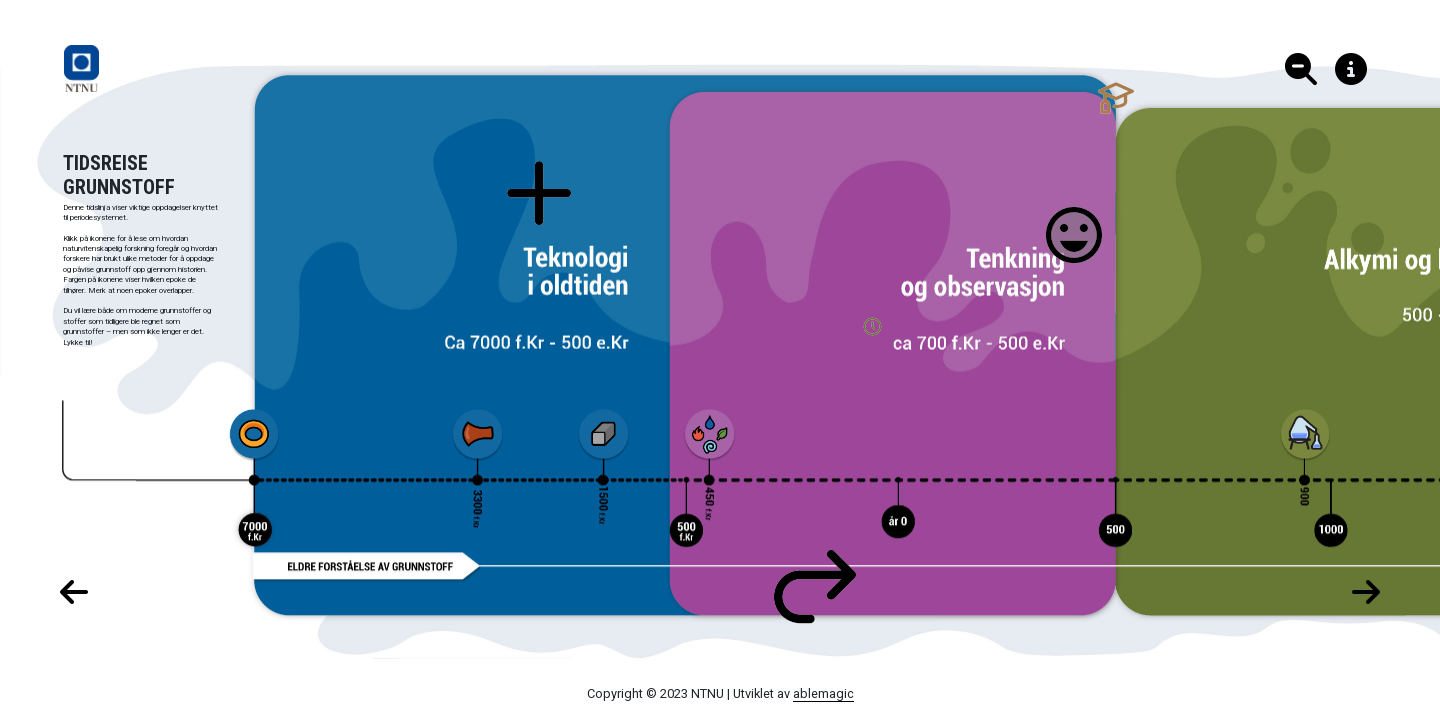  What do you see at coordinates (872, 326) in the screenshot?
I see `view current time` at bounding box center [872, 326].